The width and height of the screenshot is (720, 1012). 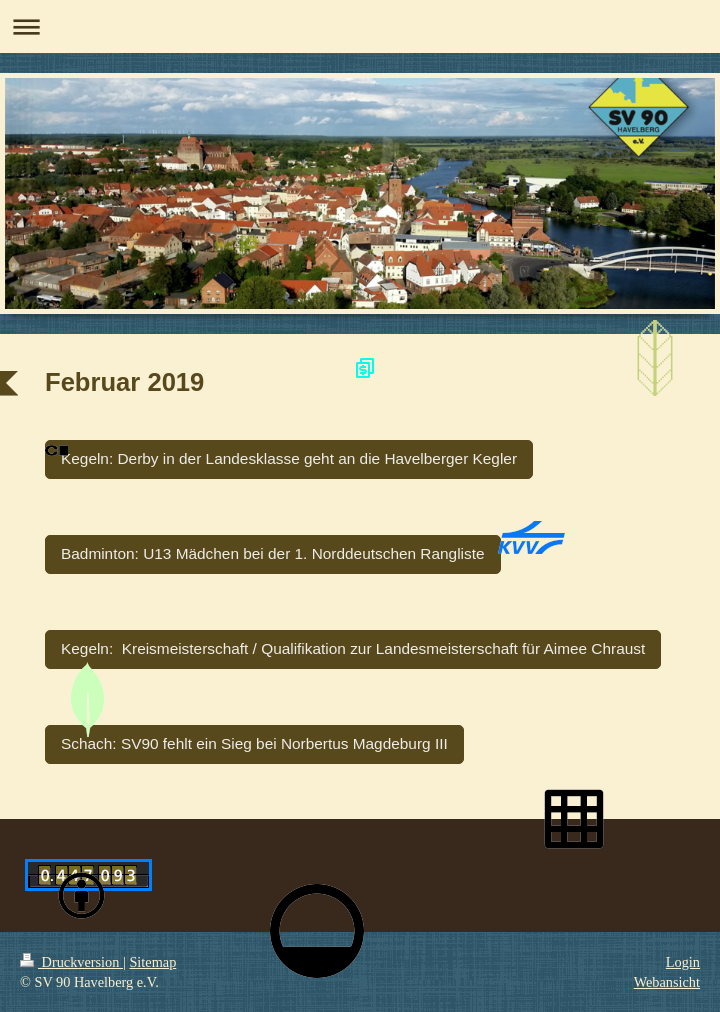 What do you see at coordinates (81, 895) in the screenshot?
I see `indicates creative commons attribution required` at bounding box center [81, 895].